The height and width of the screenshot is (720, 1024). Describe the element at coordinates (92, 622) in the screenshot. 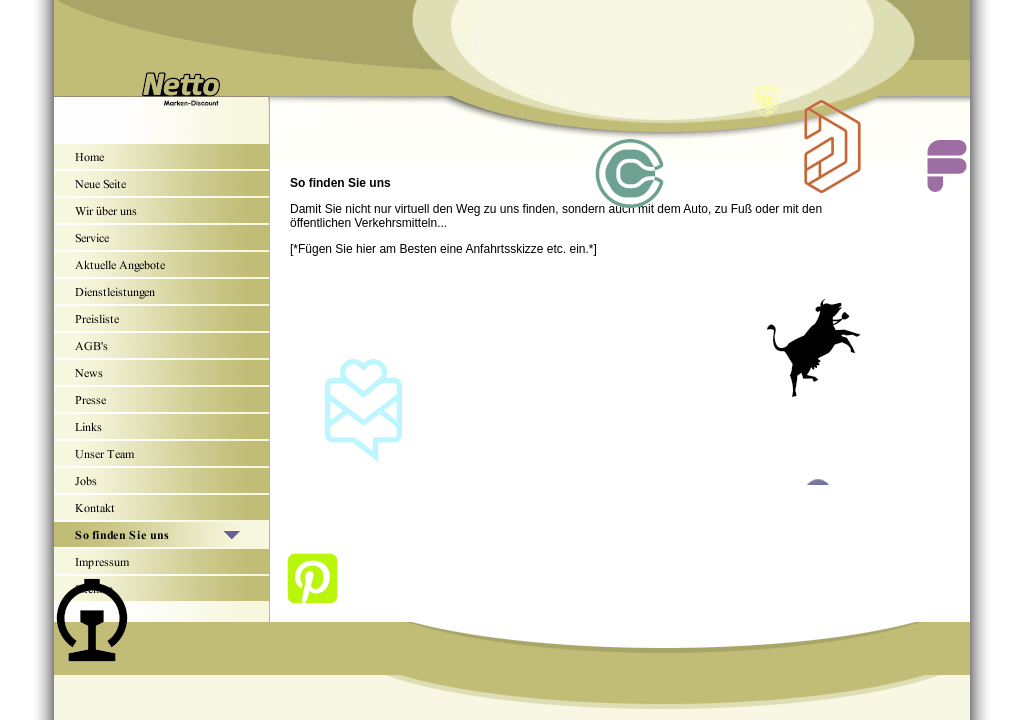

I see `china railway logo` at that location.